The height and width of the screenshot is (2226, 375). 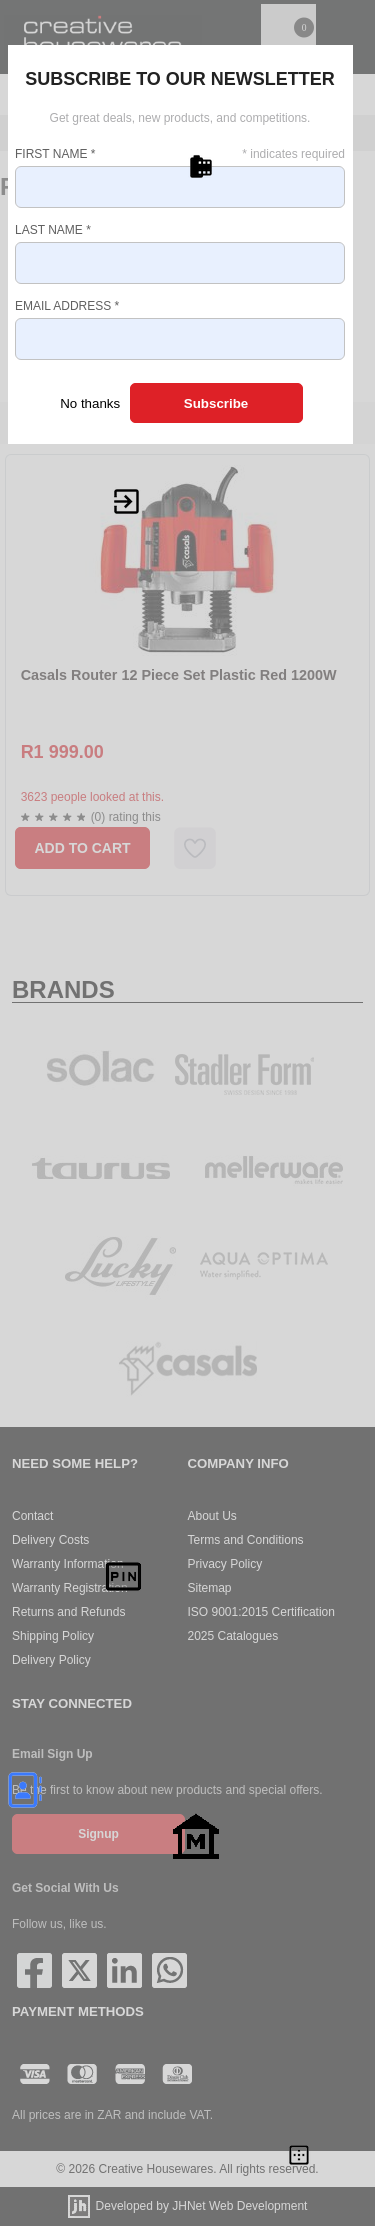 What do you see at coordinates (24, 1790) in the screenshot?
I see `open your contacts list` at bounding box center [24, 1790].